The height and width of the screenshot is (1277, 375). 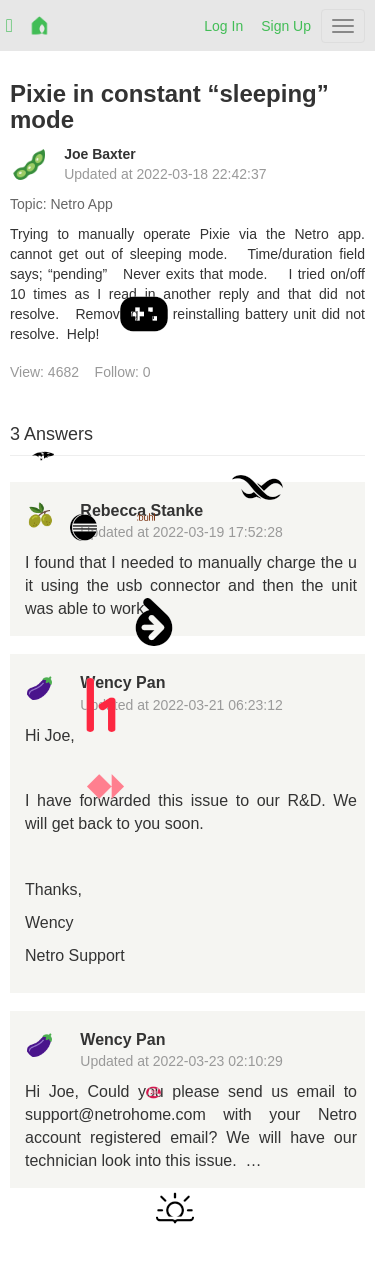 What do you see at coordinates (153, 1092) in the screenshot?
I see `buy n large corporation logo from WALL-E` at bounding box center [153, 1092].